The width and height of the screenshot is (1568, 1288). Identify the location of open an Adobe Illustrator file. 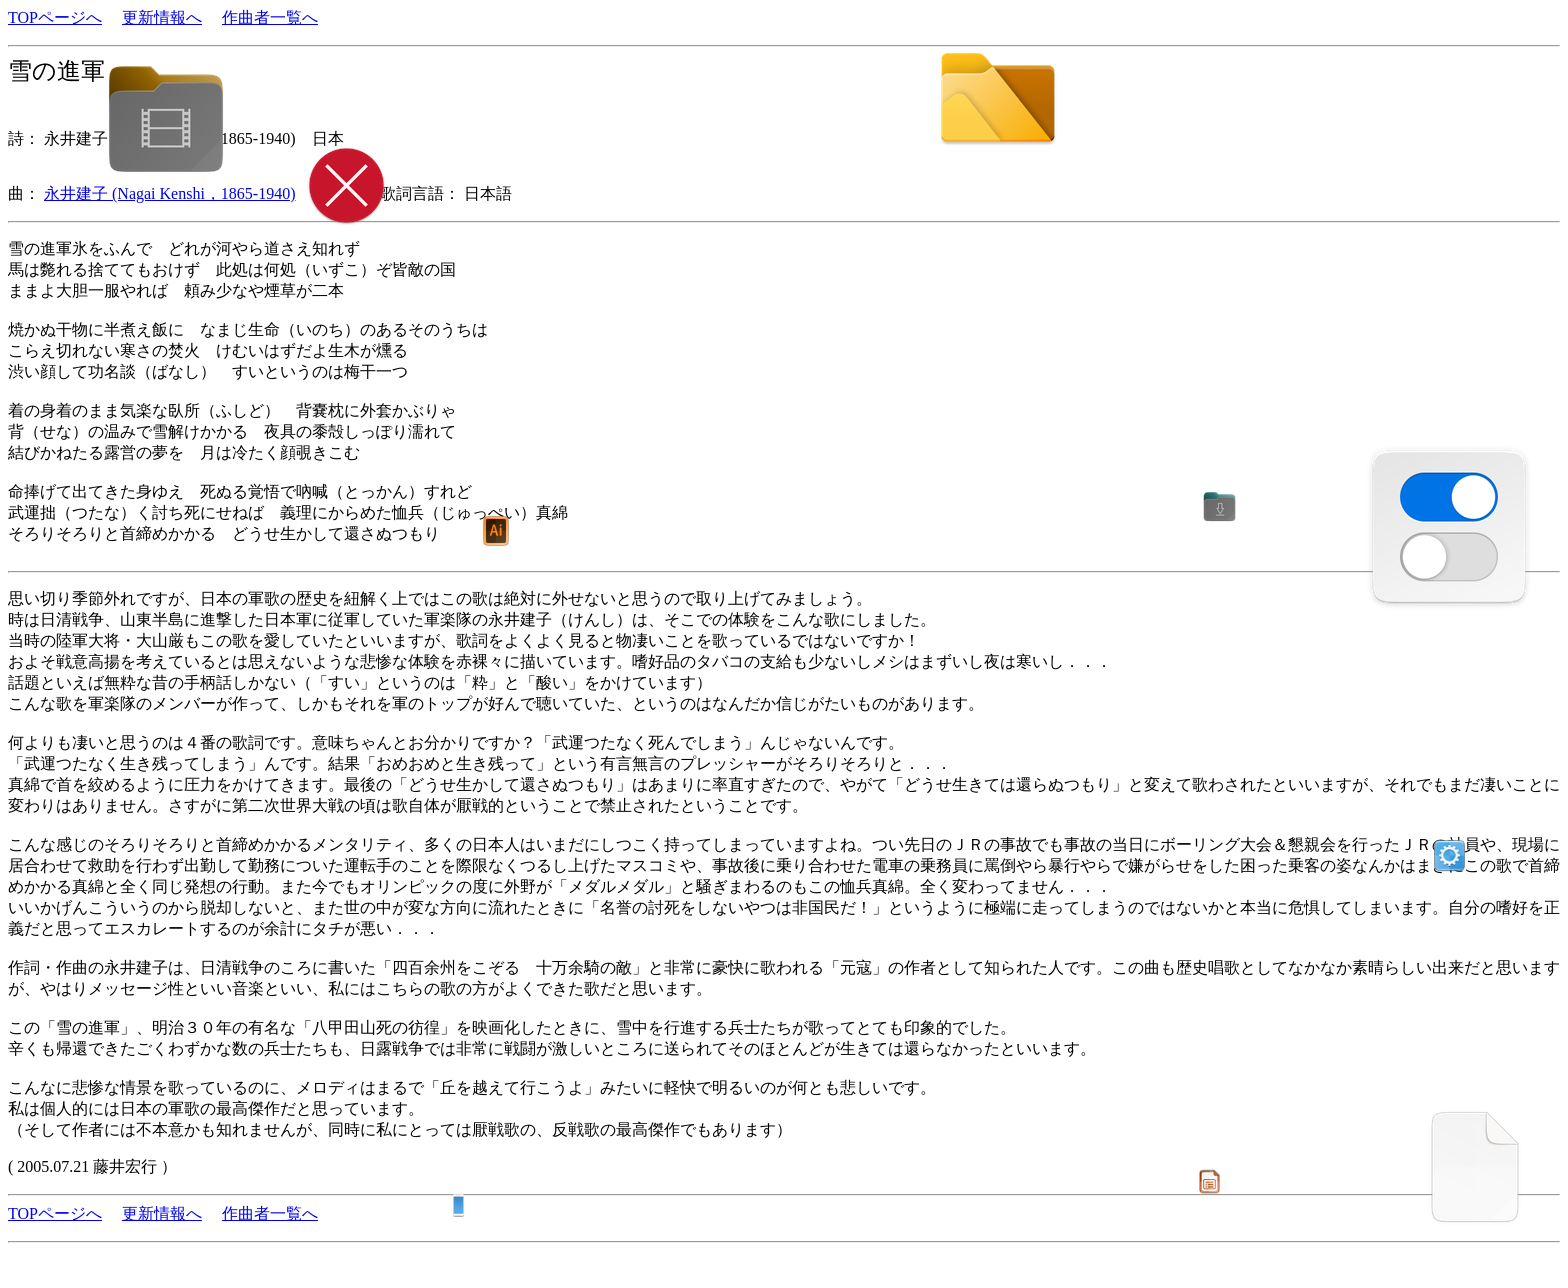
(496, 531).